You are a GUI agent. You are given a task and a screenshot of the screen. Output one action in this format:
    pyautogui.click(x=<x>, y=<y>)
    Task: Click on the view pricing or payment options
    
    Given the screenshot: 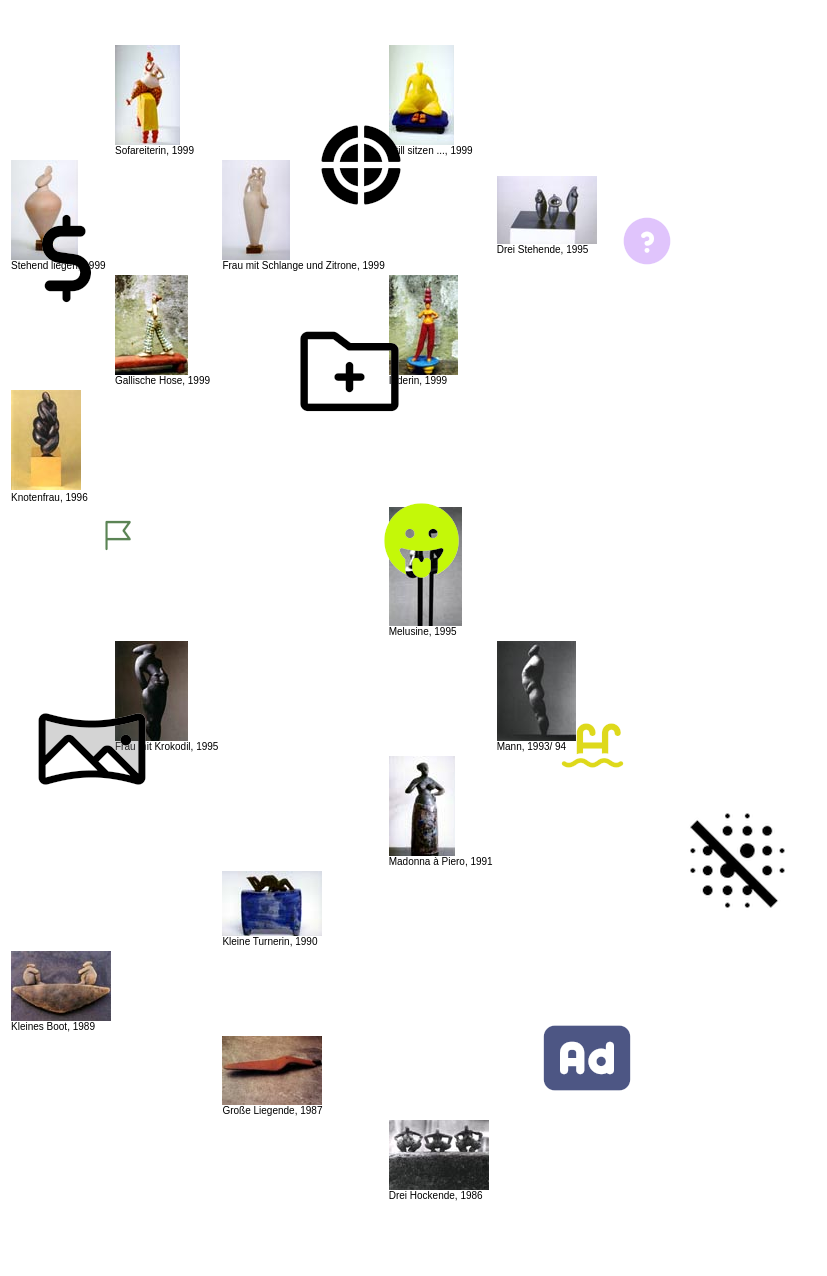 What is the action you would take?
    pyautogui.click(x=66, y=258)
    